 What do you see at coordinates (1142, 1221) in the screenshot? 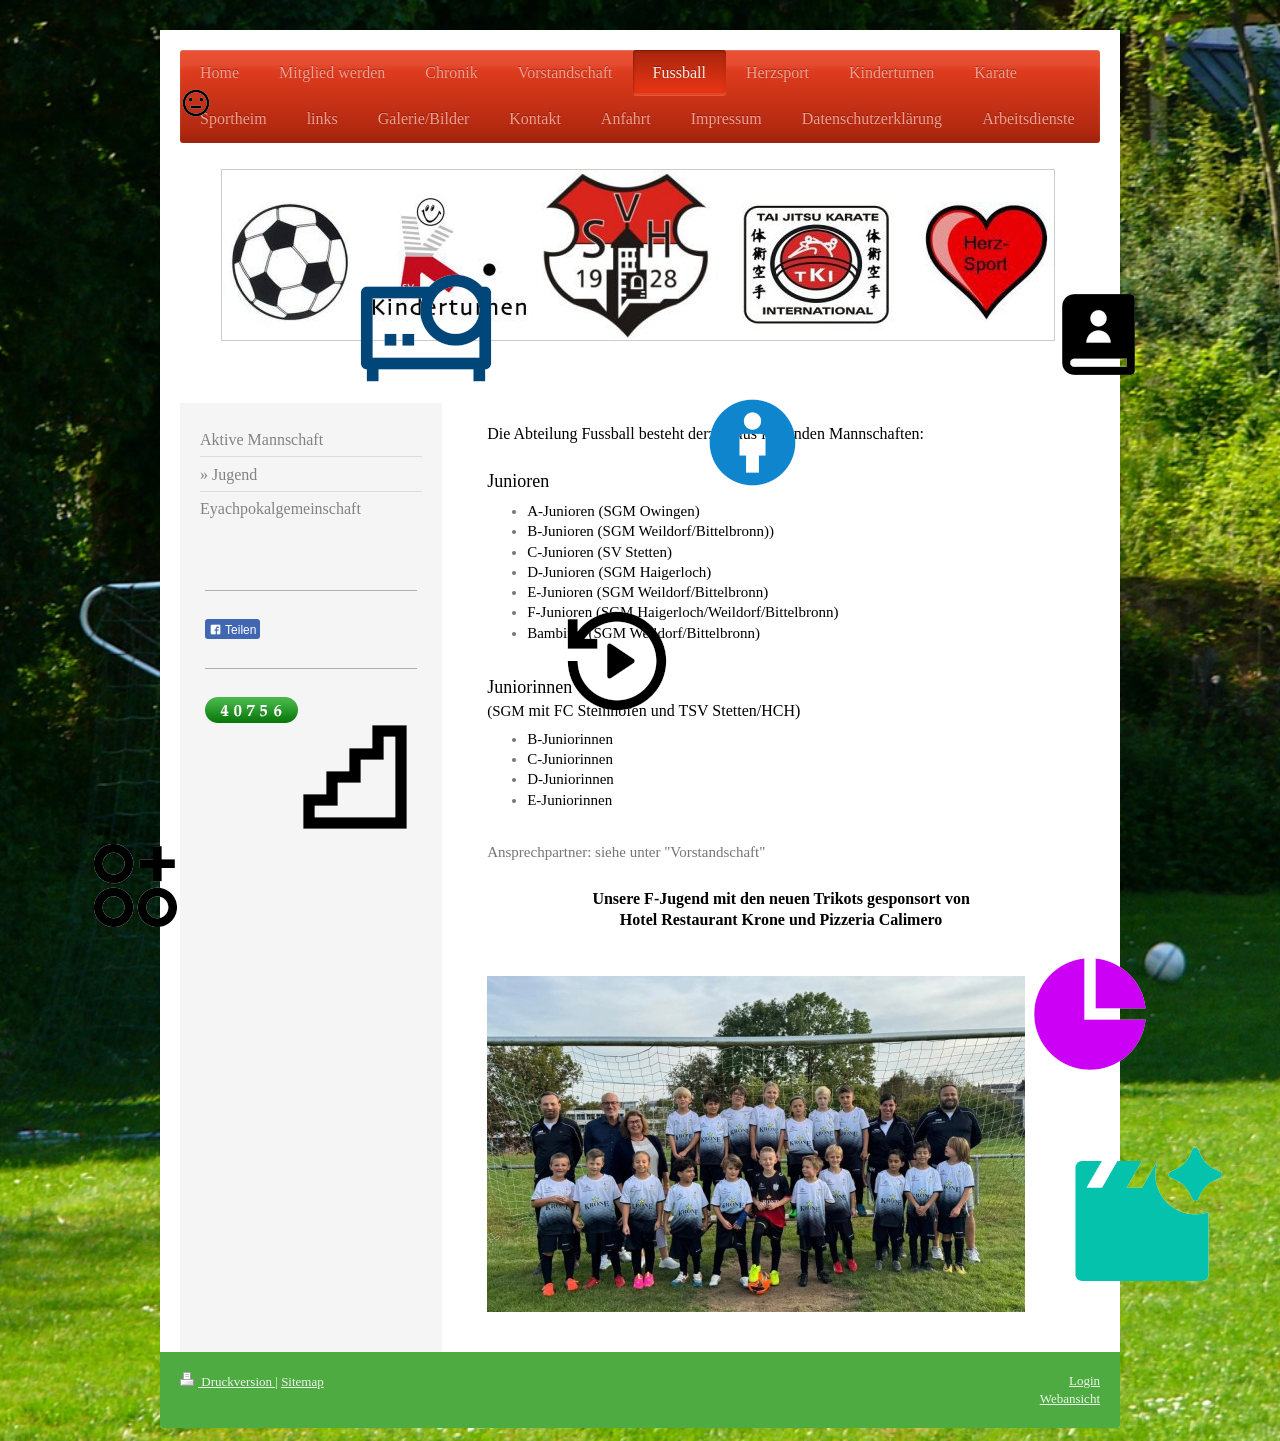
I see `access AI-powered video editing tools` at bounding box center [1142, 1221].